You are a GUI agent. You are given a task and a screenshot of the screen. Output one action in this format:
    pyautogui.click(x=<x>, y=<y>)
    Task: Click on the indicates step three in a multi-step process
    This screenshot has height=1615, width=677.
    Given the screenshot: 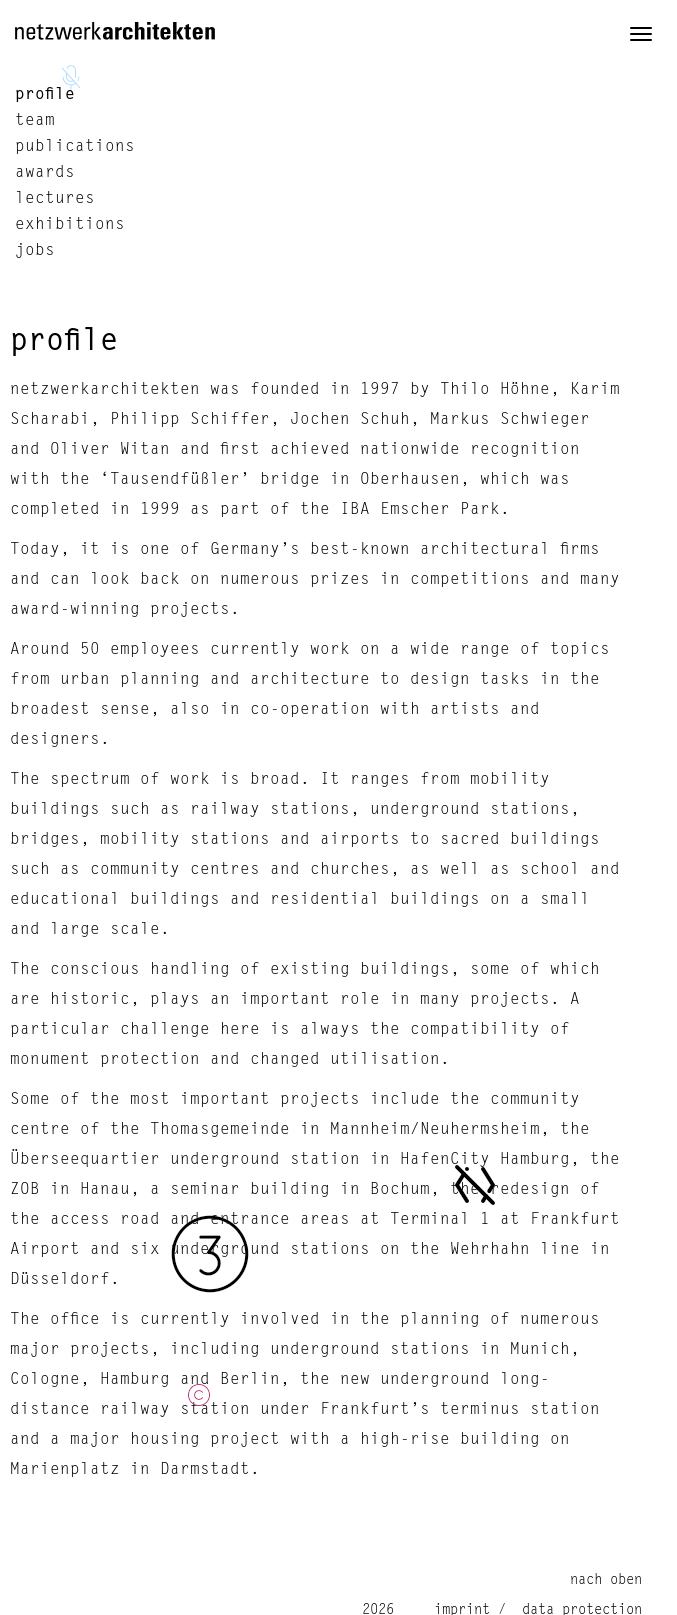 What is the action you would take?
    pyautogui.click(x=210, y=1254)
    